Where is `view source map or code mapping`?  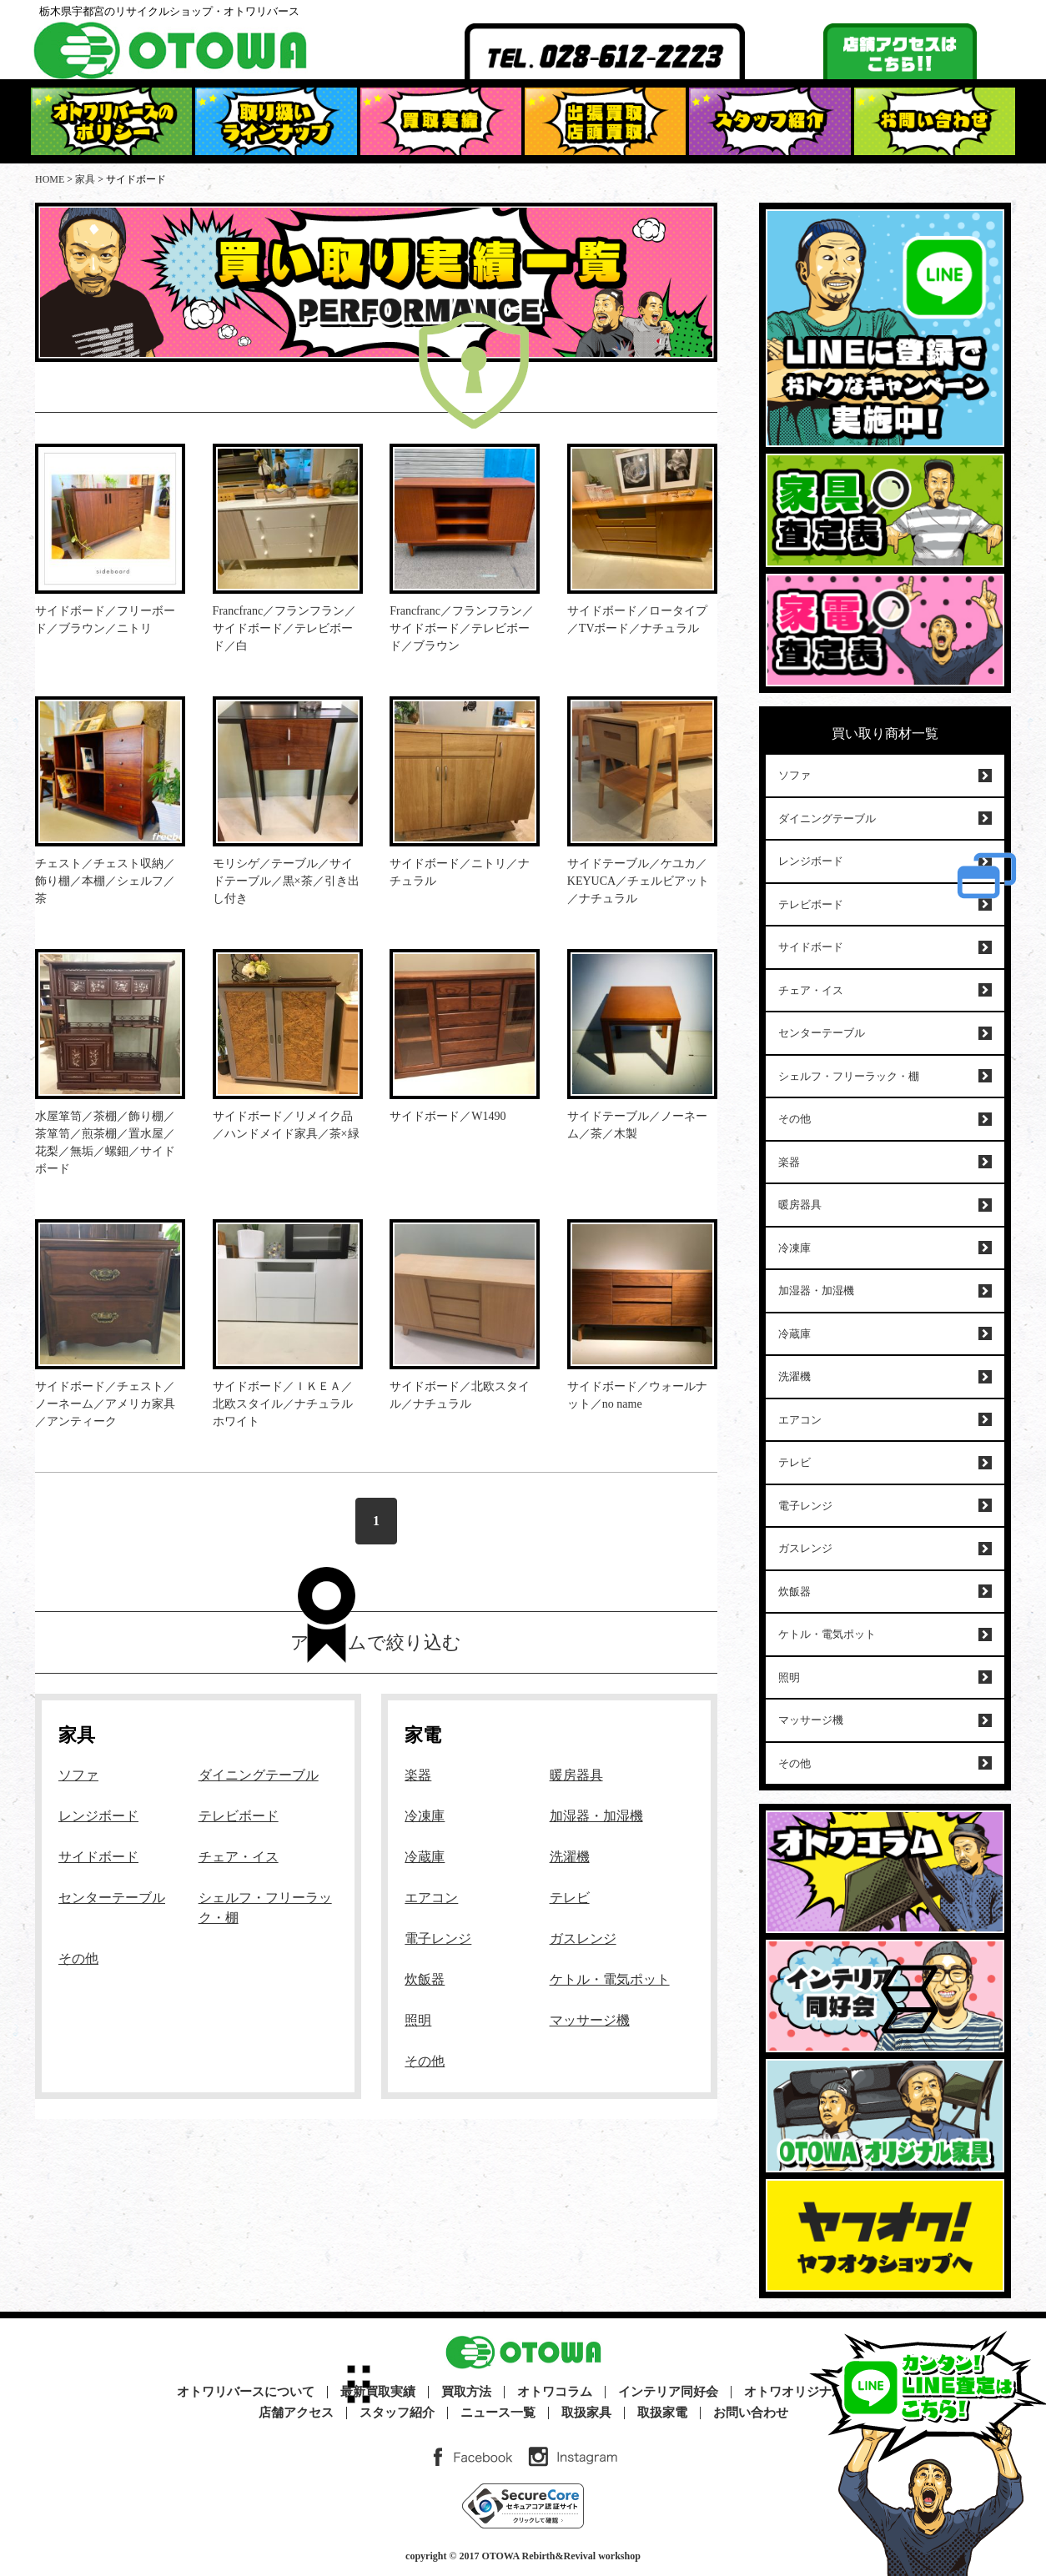 view source map or code mapping is located at coordinates (909, 1999).